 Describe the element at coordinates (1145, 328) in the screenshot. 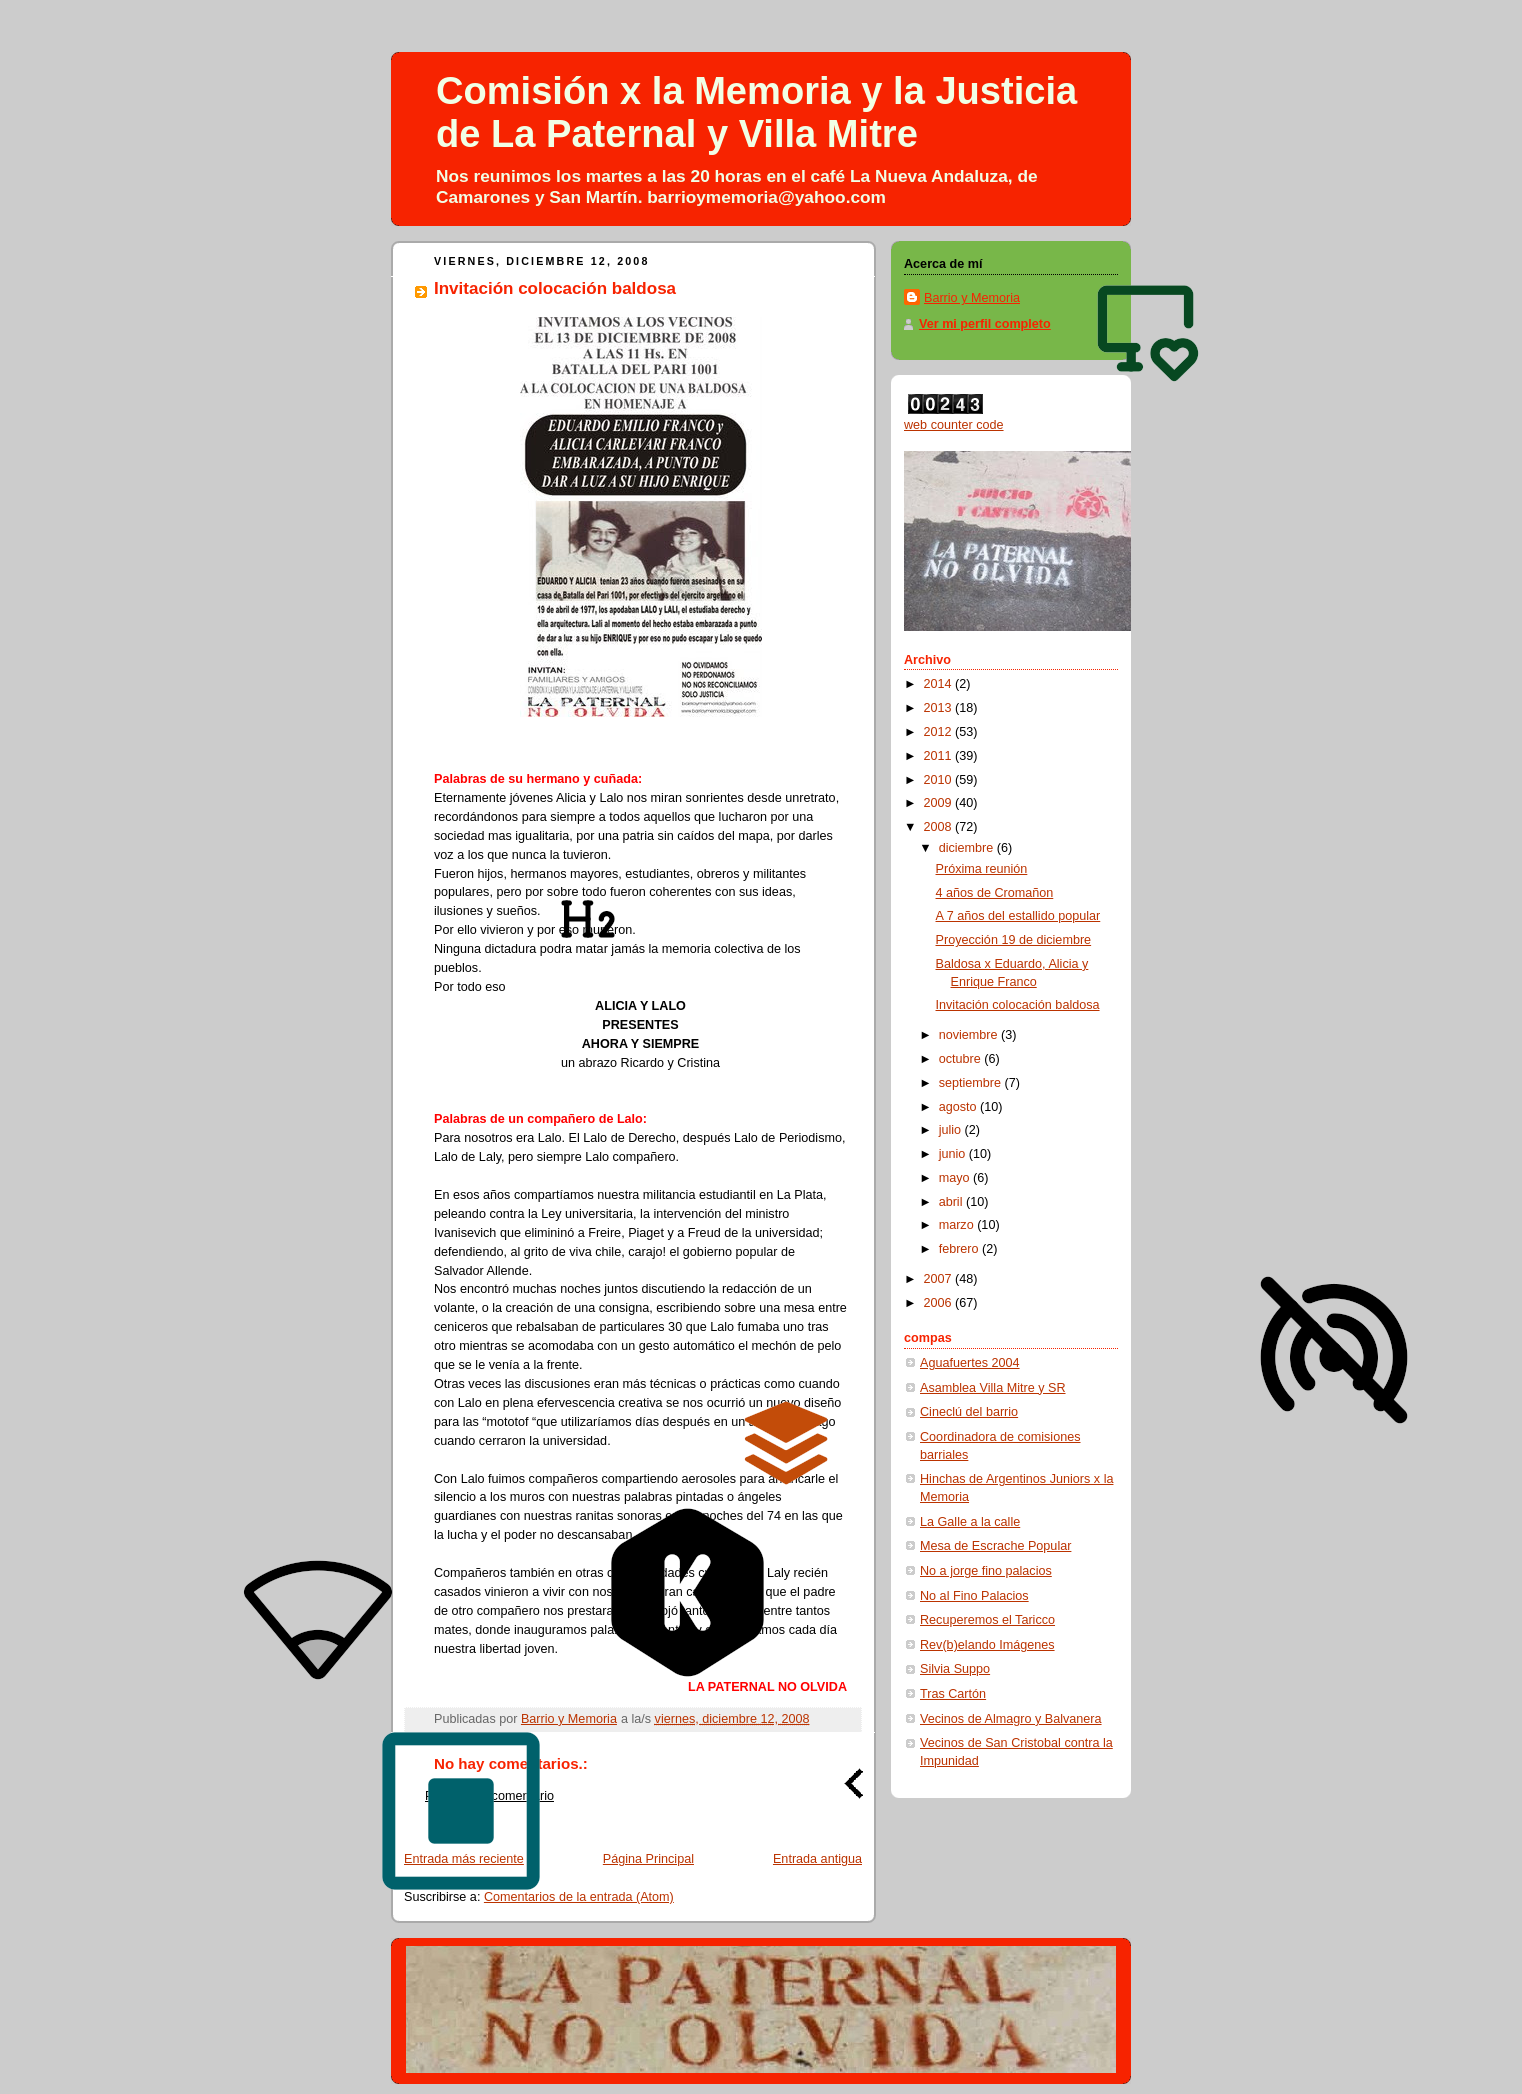

I see `add device to favorites` at that location.